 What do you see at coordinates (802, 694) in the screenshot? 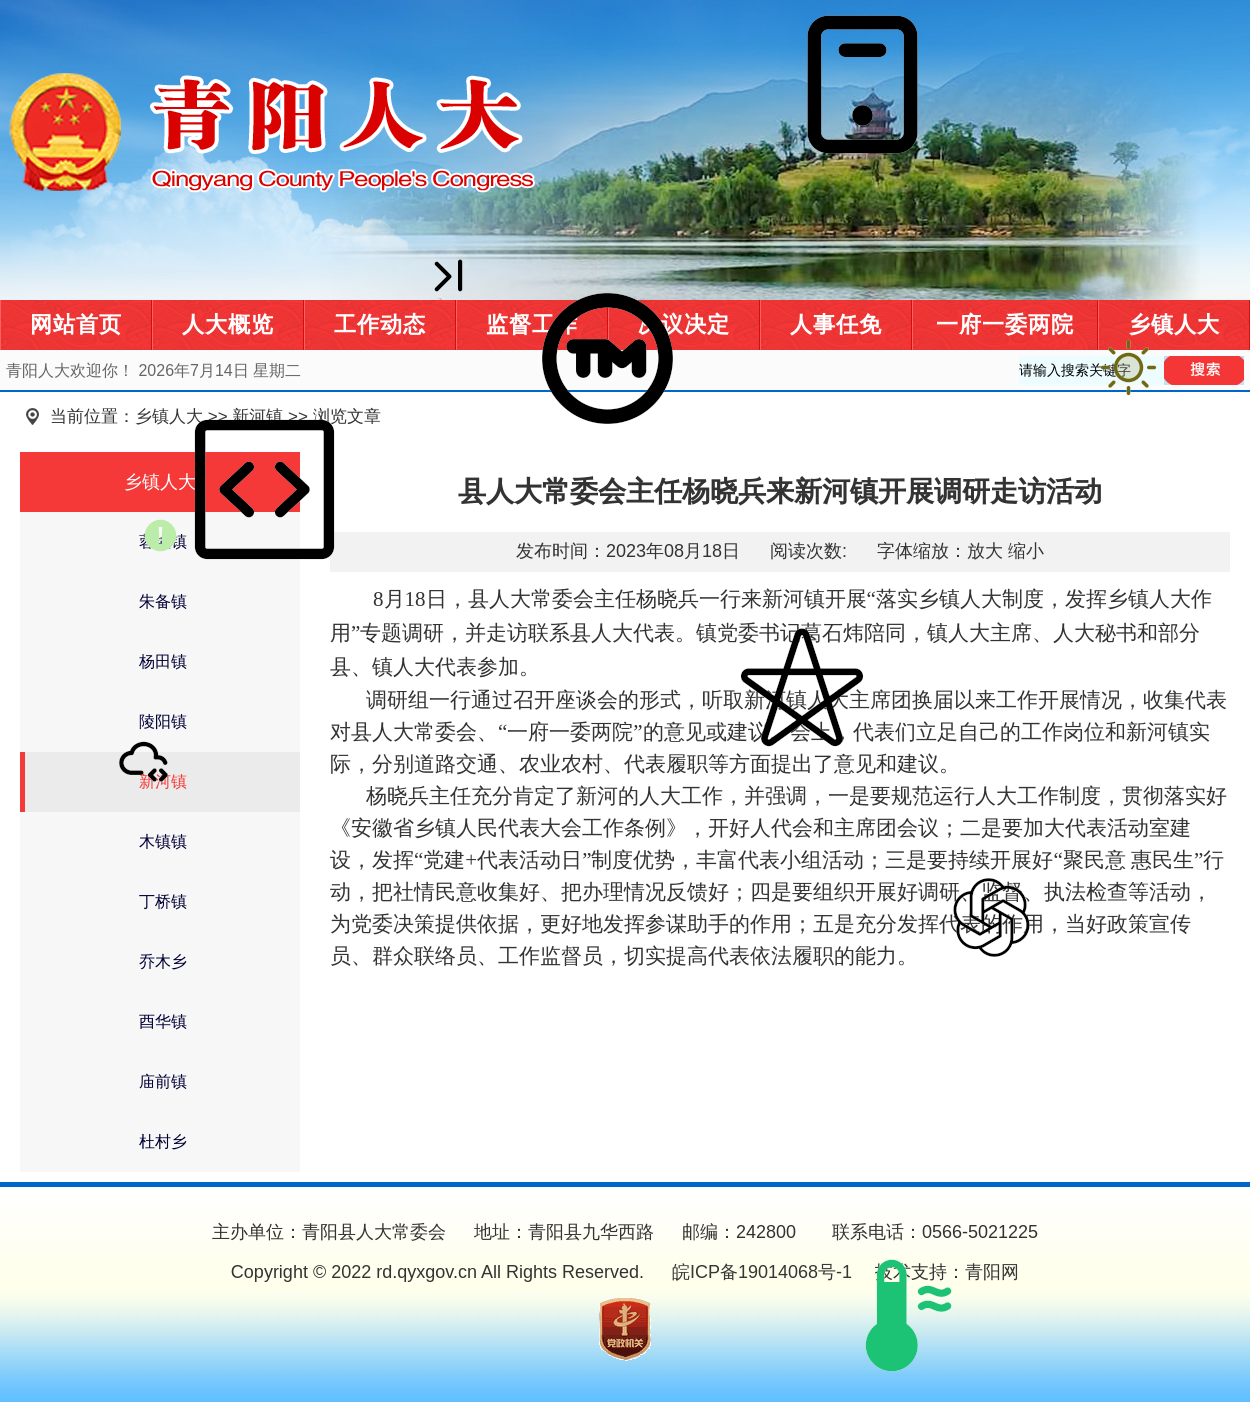
I see `select occult or mystical category` at bounding box center [802, 694].